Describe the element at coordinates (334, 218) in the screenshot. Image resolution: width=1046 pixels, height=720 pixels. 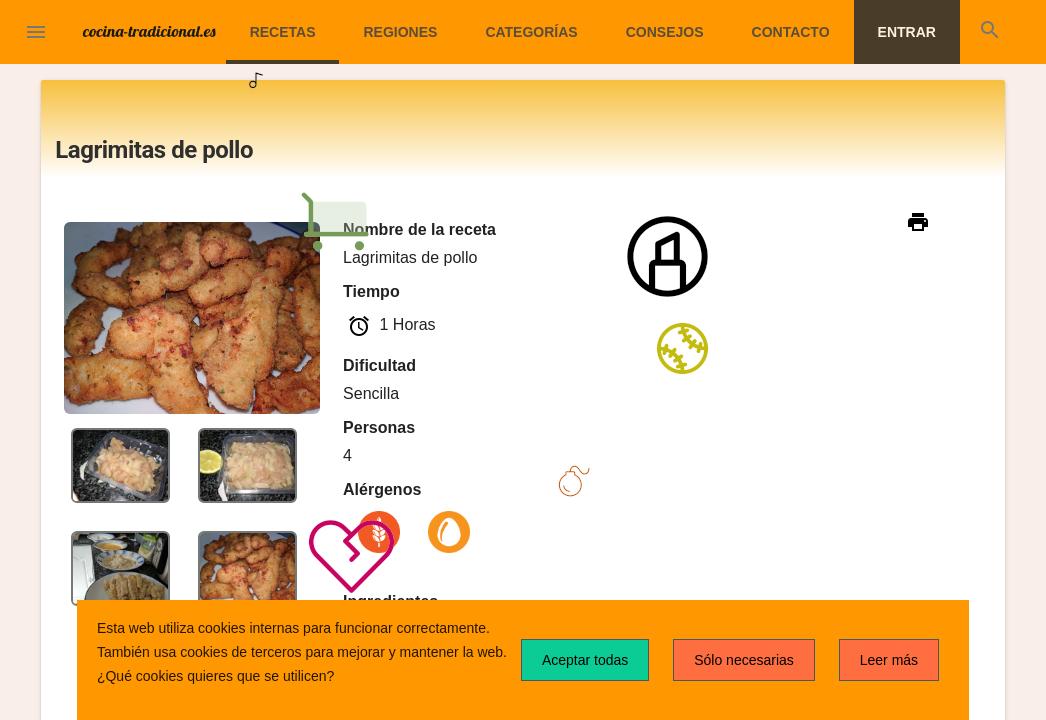
I see `view your shopping cart` at that location.